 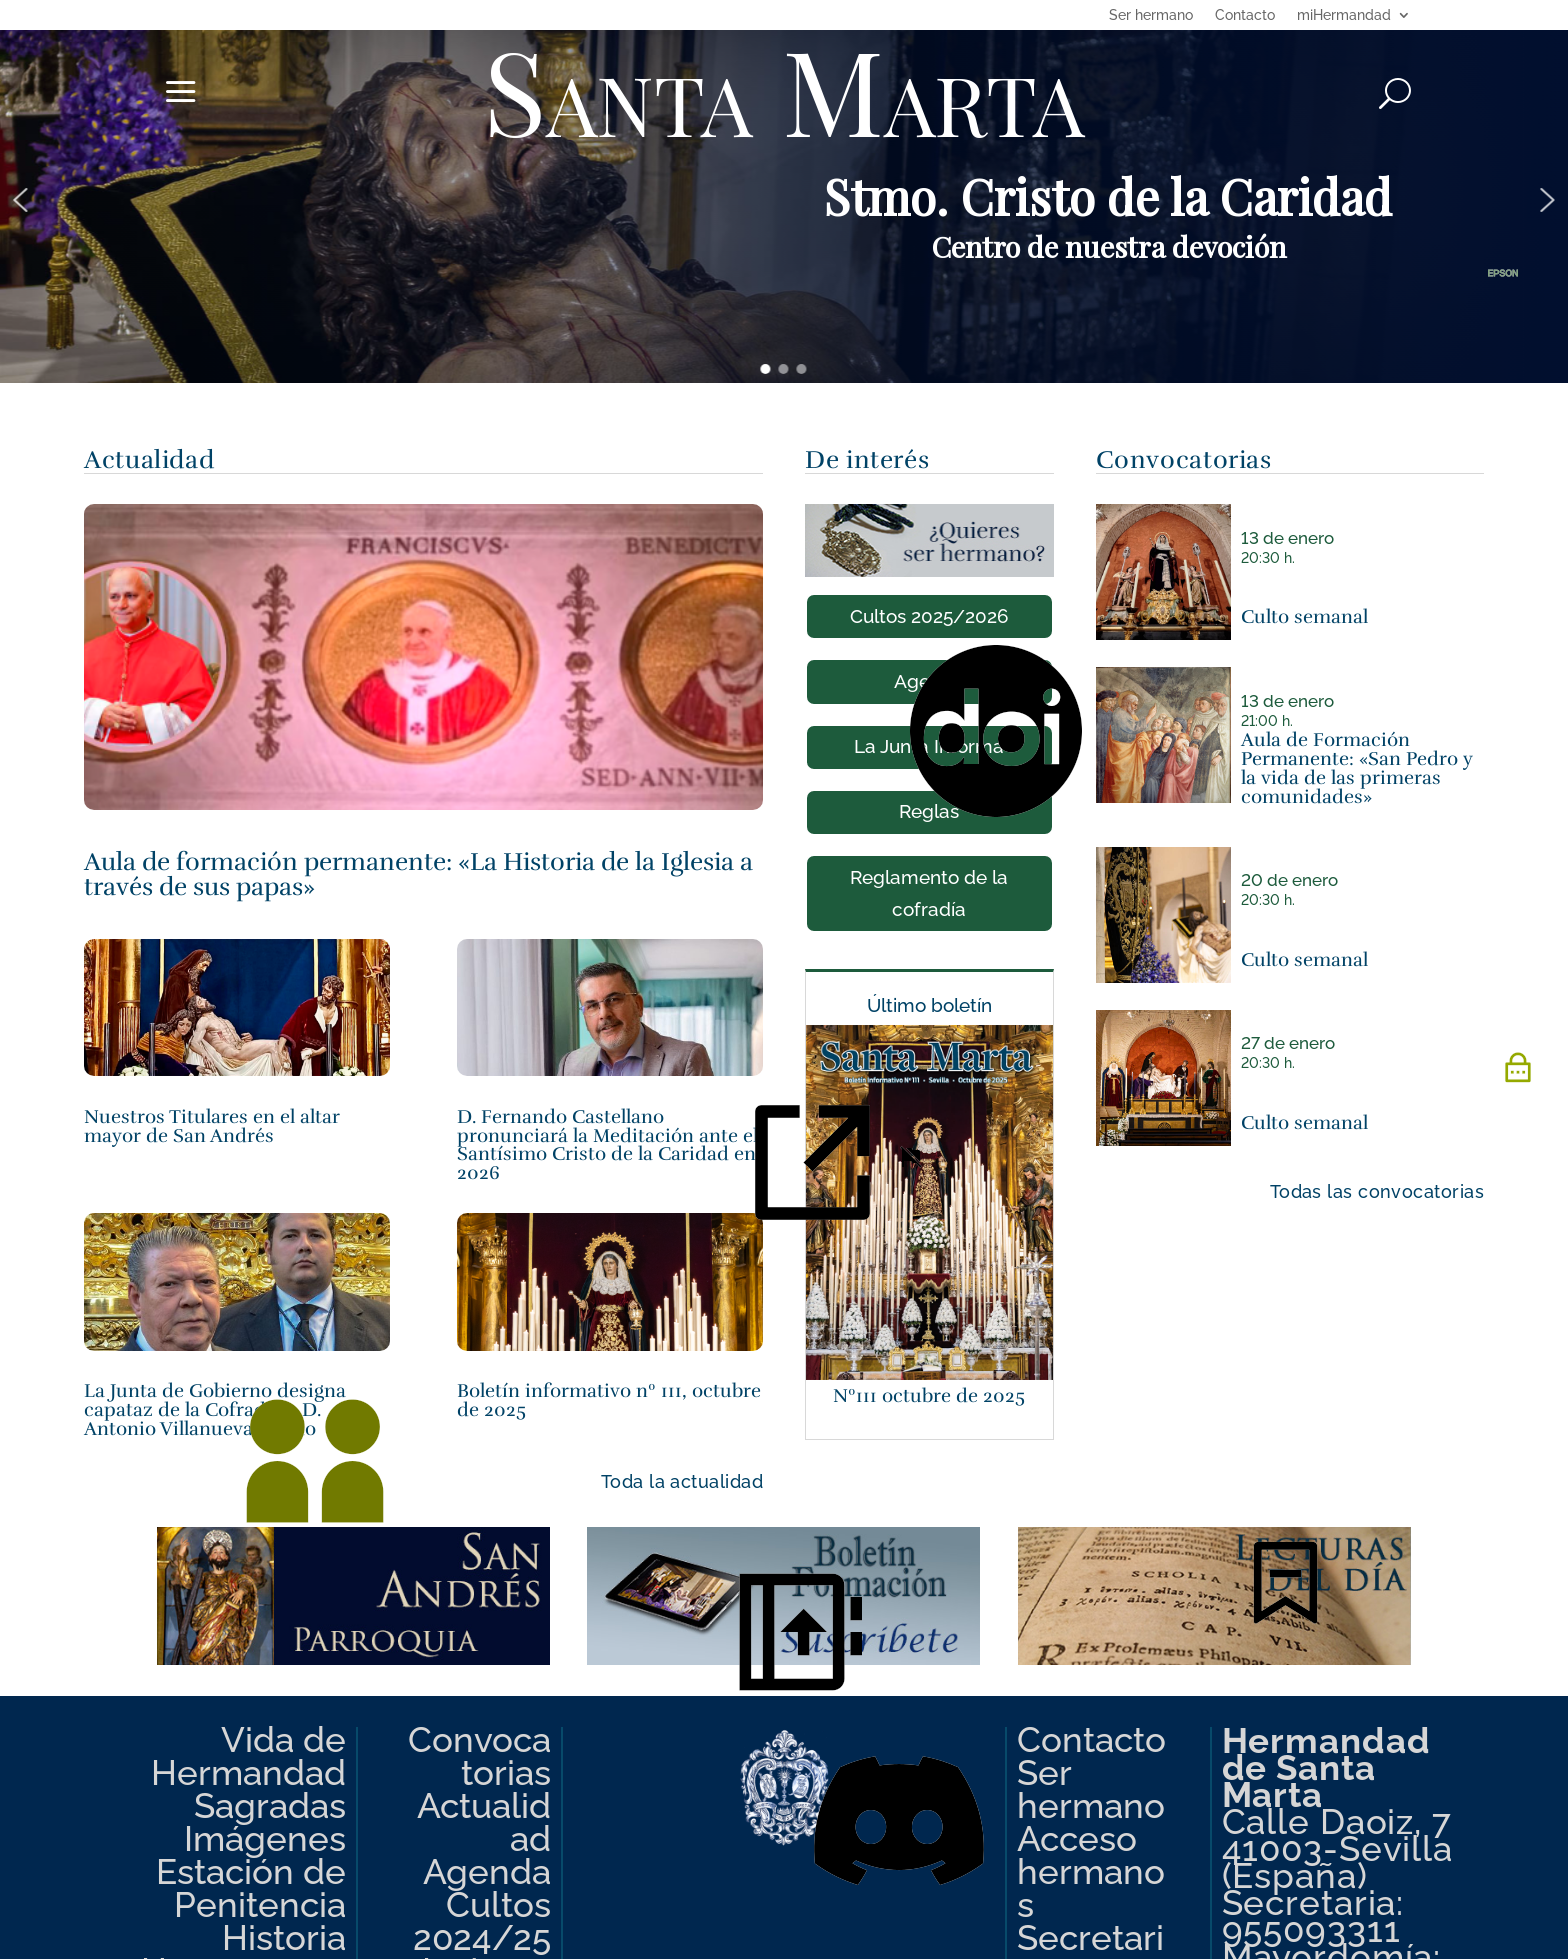 What do you see at coordinates (911, 1157) in the screenshot?
I see `remove flag or marker` at bounding box center [911, 1157].